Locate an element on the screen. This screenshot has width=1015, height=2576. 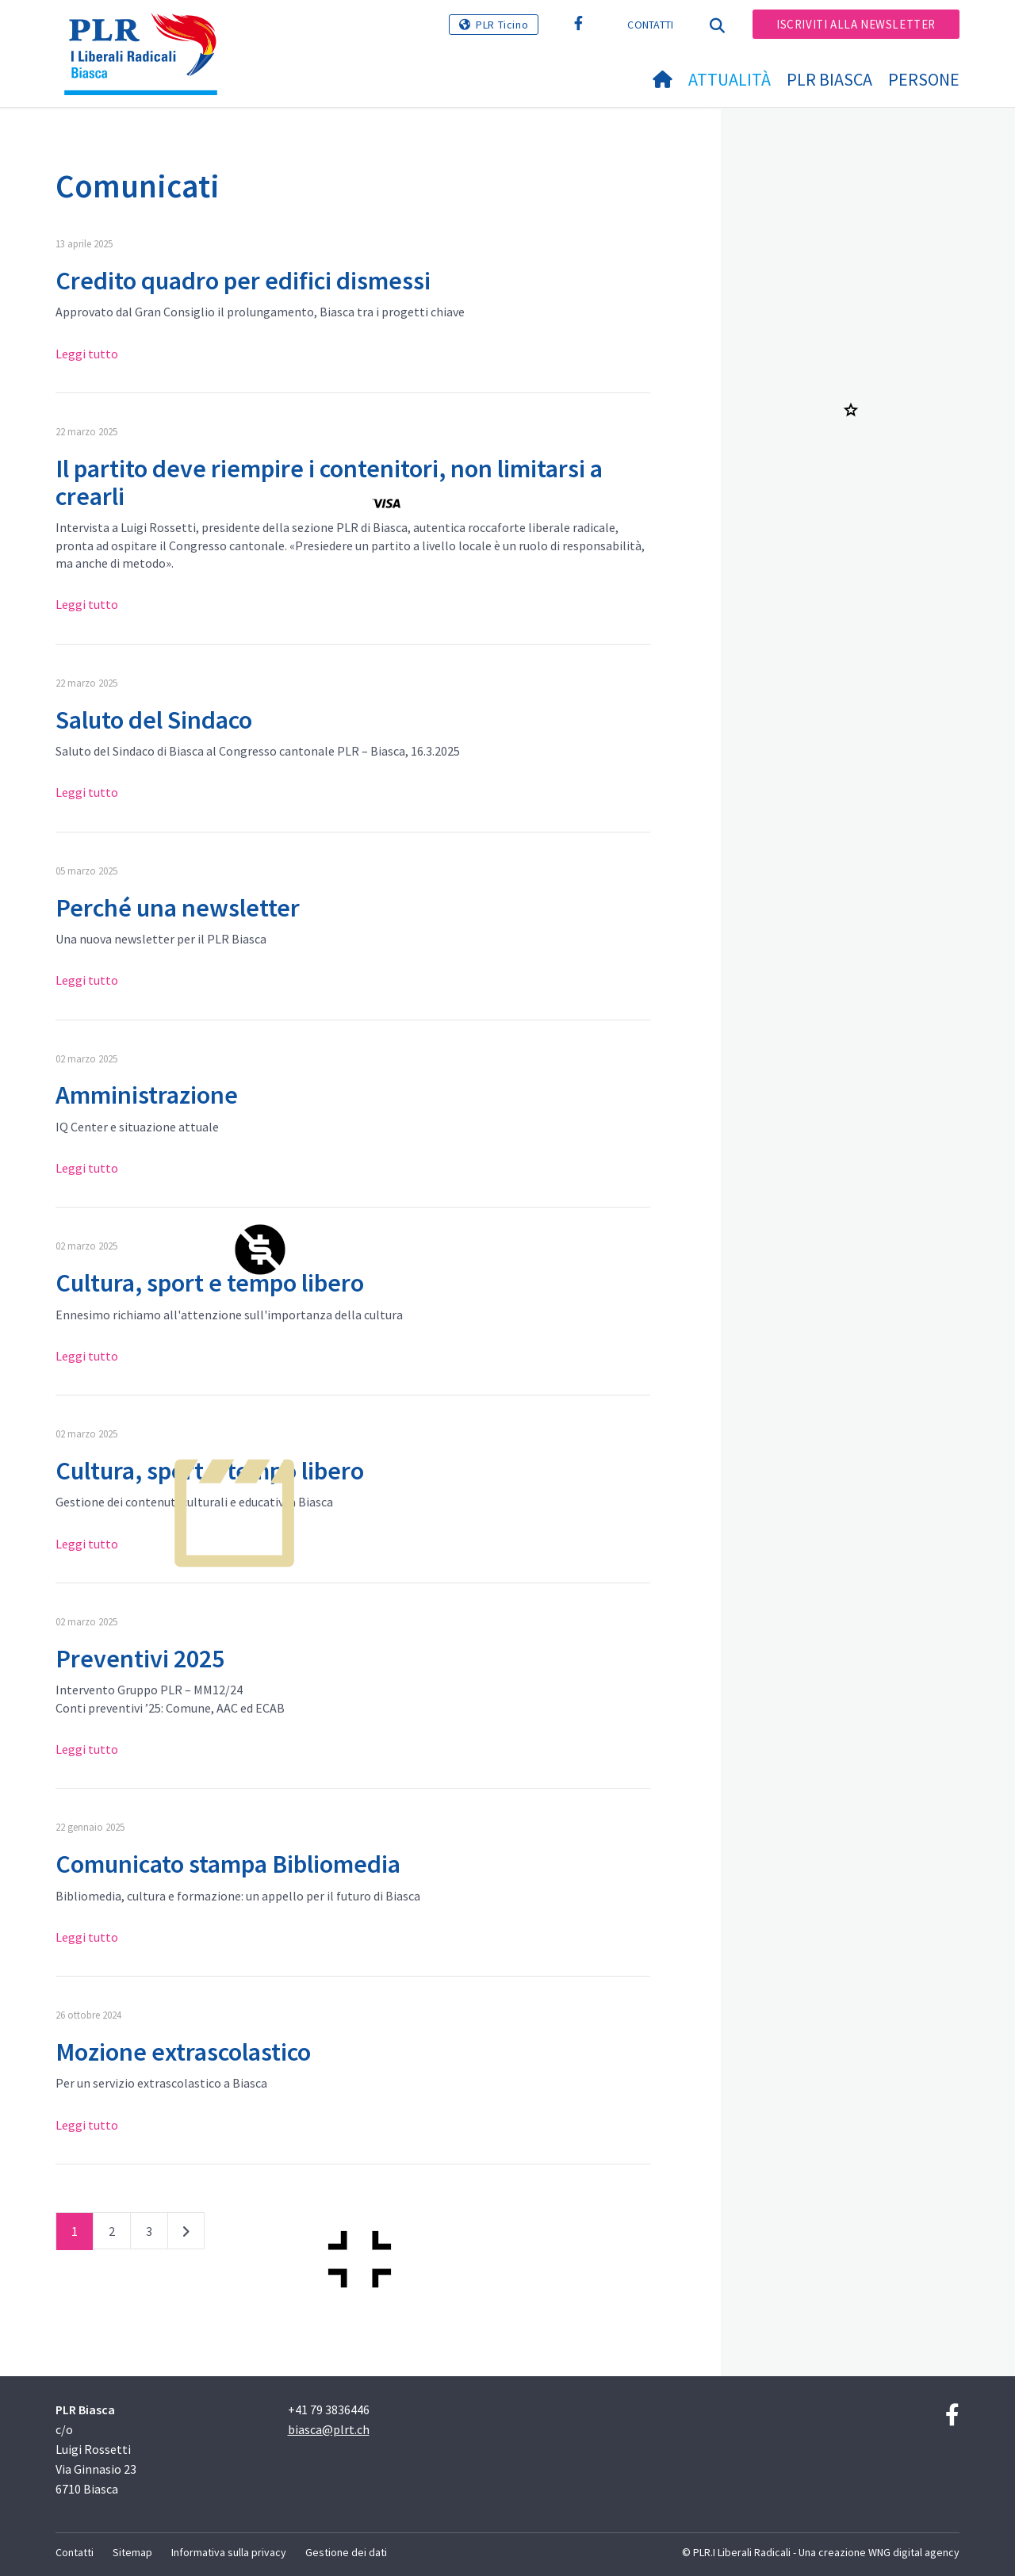
exit fullscreen mode is located at coordinates (359, 2259).